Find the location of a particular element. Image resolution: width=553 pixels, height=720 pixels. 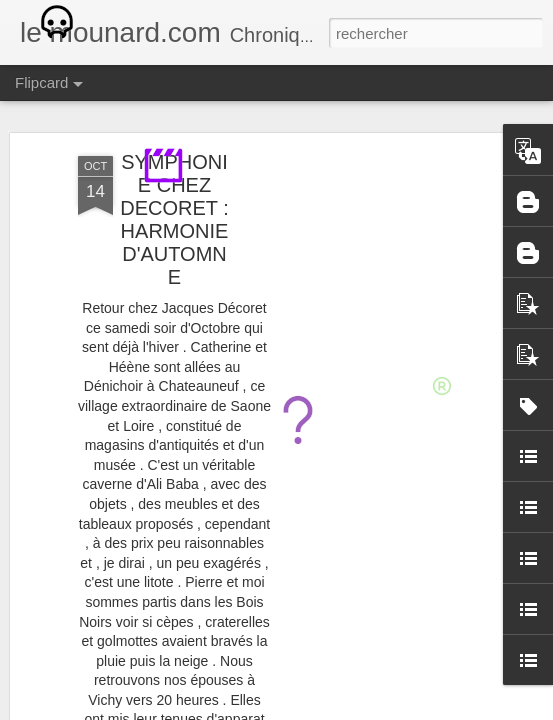

access video or film editing tools is located at coordinates (163, 165).